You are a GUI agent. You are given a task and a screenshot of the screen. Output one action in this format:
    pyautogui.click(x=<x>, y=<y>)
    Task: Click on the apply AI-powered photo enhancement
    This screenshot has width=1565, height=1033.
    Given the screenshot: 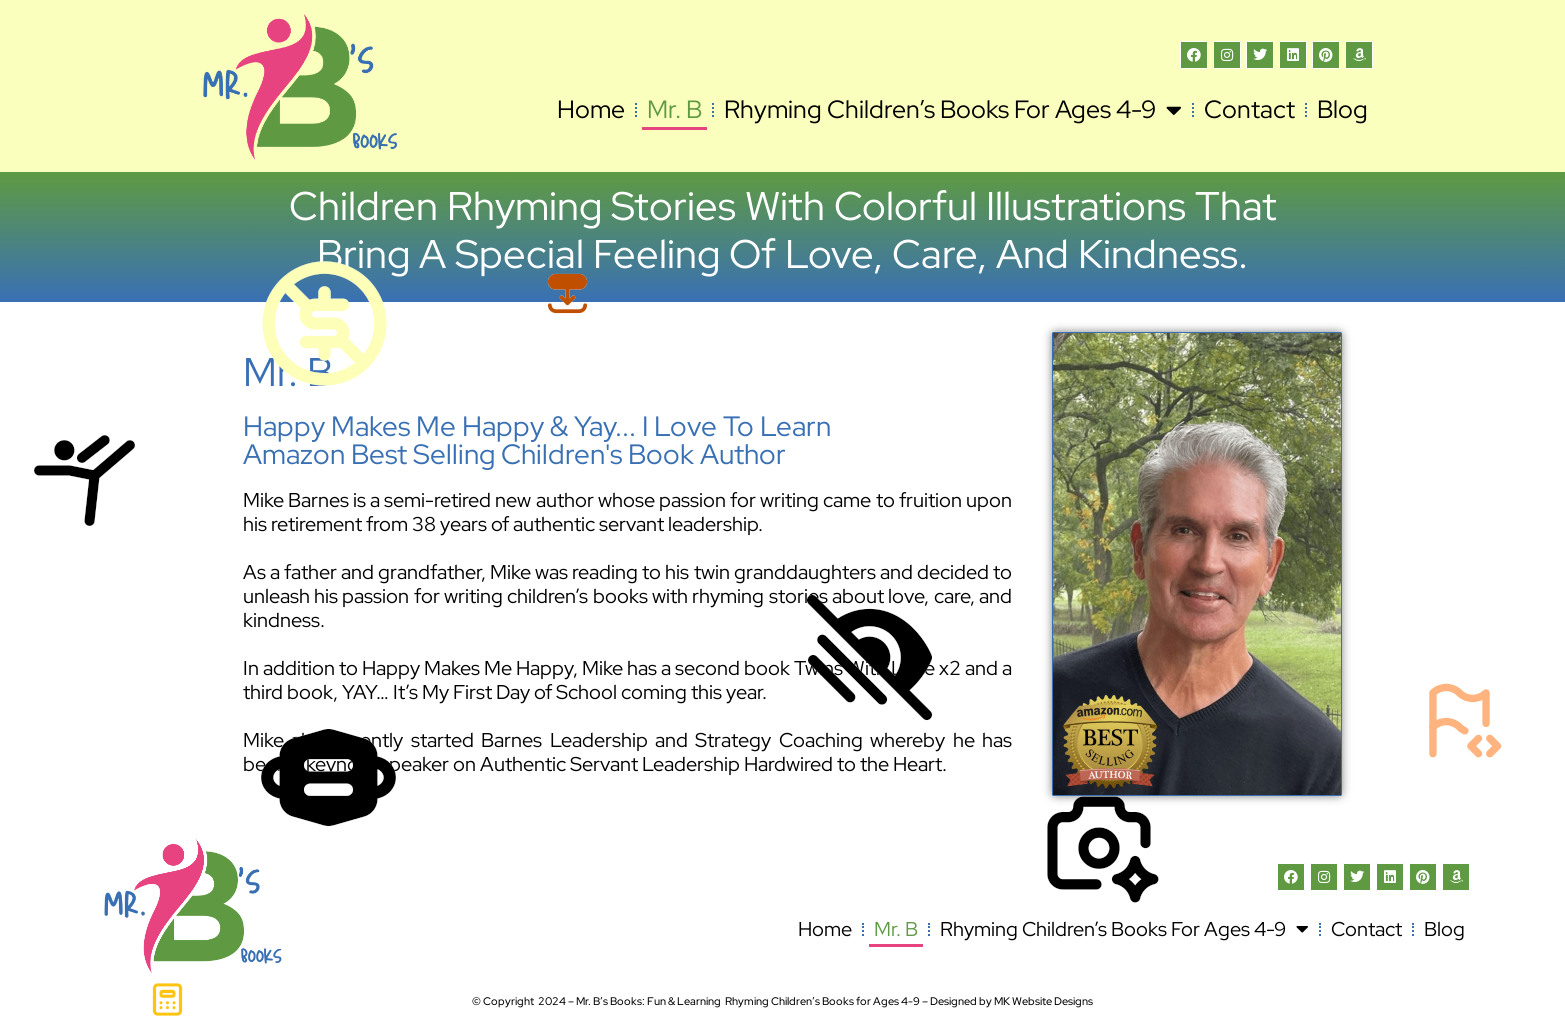 What is the action you would take?
    pyautogui.click(x=1099, y=843)
    